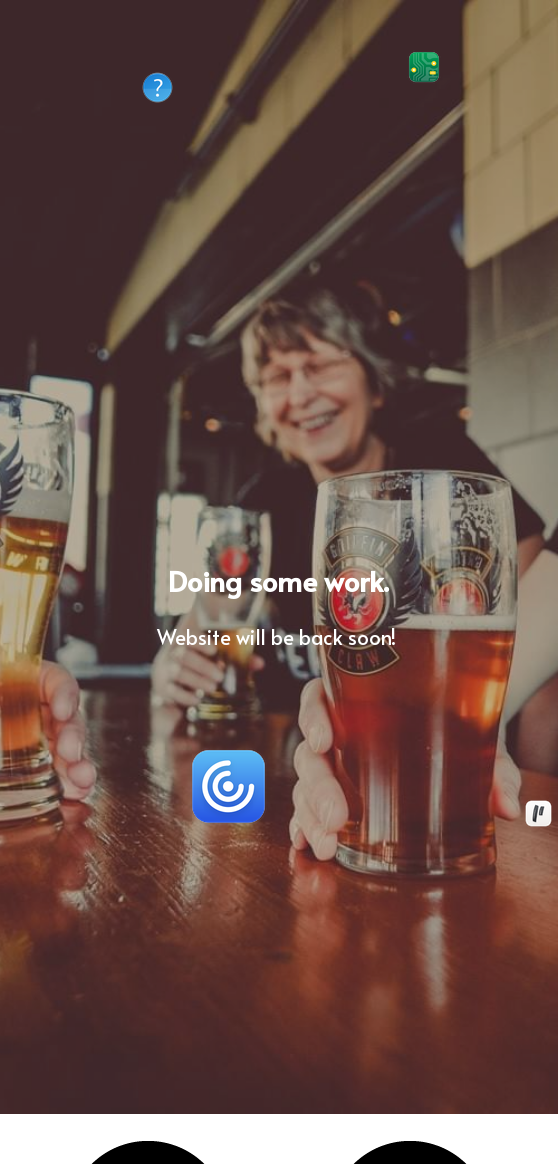  I want to click on open pcbnew circuit board design application, so click(424, 67).